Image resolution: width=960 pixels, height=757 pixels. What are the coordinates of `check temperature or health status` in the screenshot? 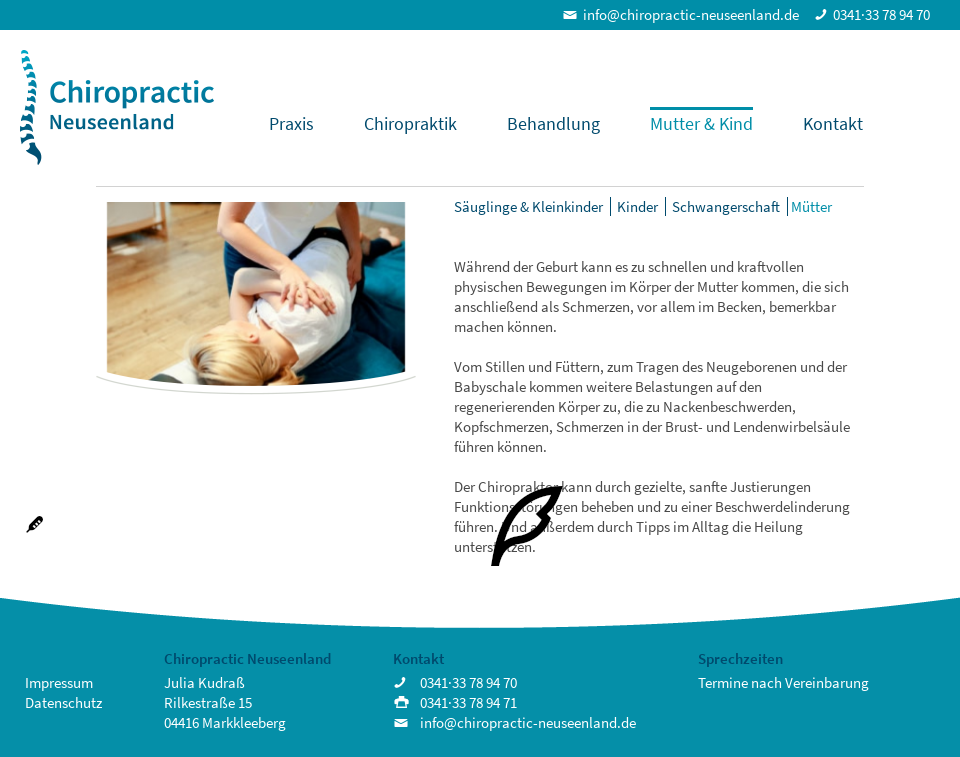 It's located at (34, 524).